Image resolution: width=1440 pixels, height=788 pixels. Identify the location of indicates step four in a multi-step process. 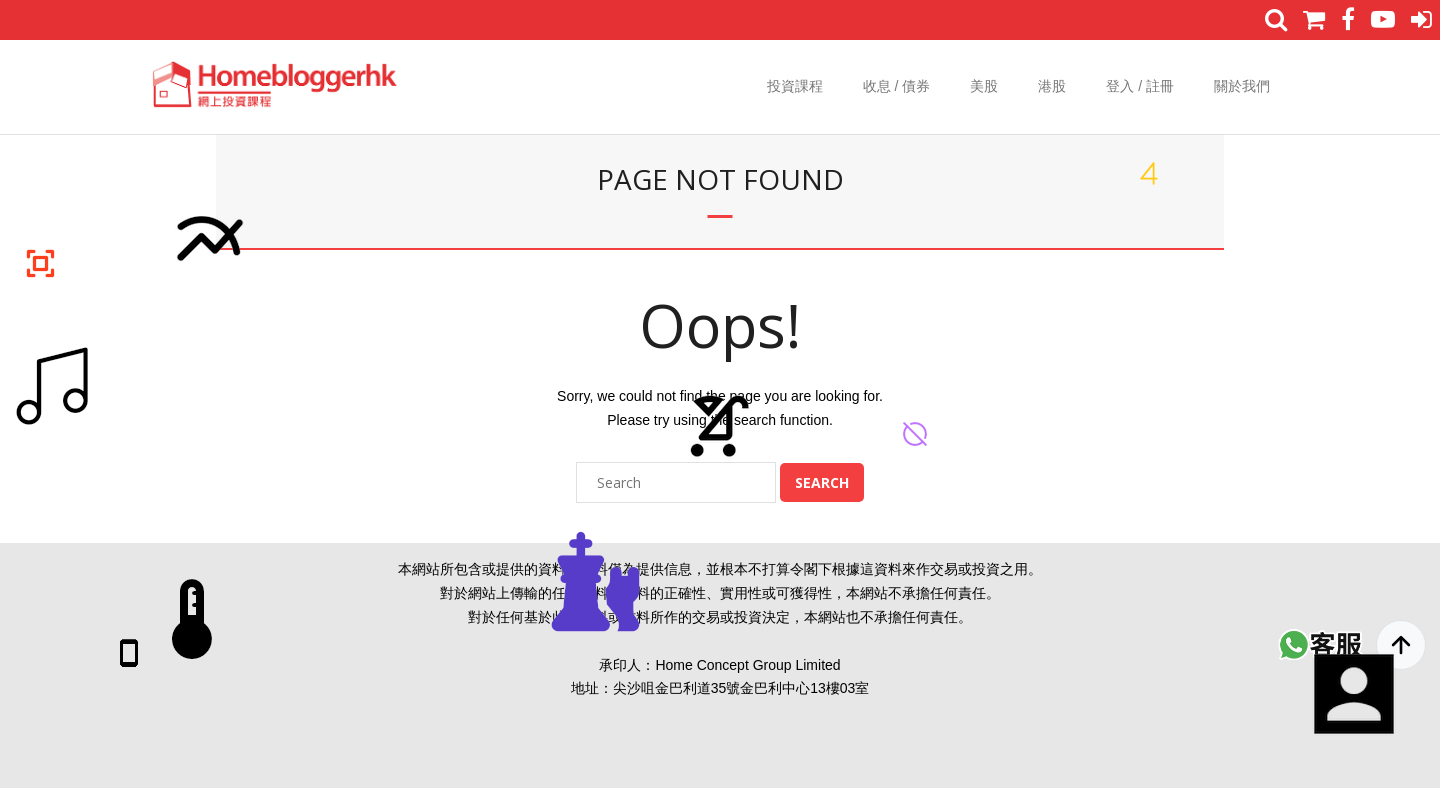
(1149, 173).